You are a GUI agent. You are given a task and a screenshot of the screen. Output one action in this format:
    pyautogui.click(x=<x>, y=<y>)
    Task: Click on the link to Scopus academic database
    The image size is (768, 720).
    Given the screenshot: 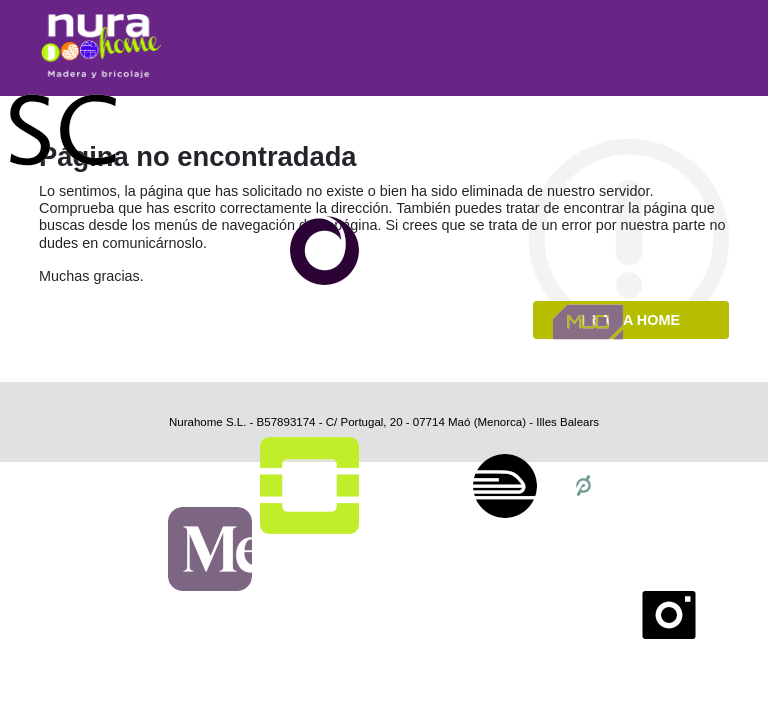 What is the action you would take?
    pyautogui.click(x=63, y=130)
    